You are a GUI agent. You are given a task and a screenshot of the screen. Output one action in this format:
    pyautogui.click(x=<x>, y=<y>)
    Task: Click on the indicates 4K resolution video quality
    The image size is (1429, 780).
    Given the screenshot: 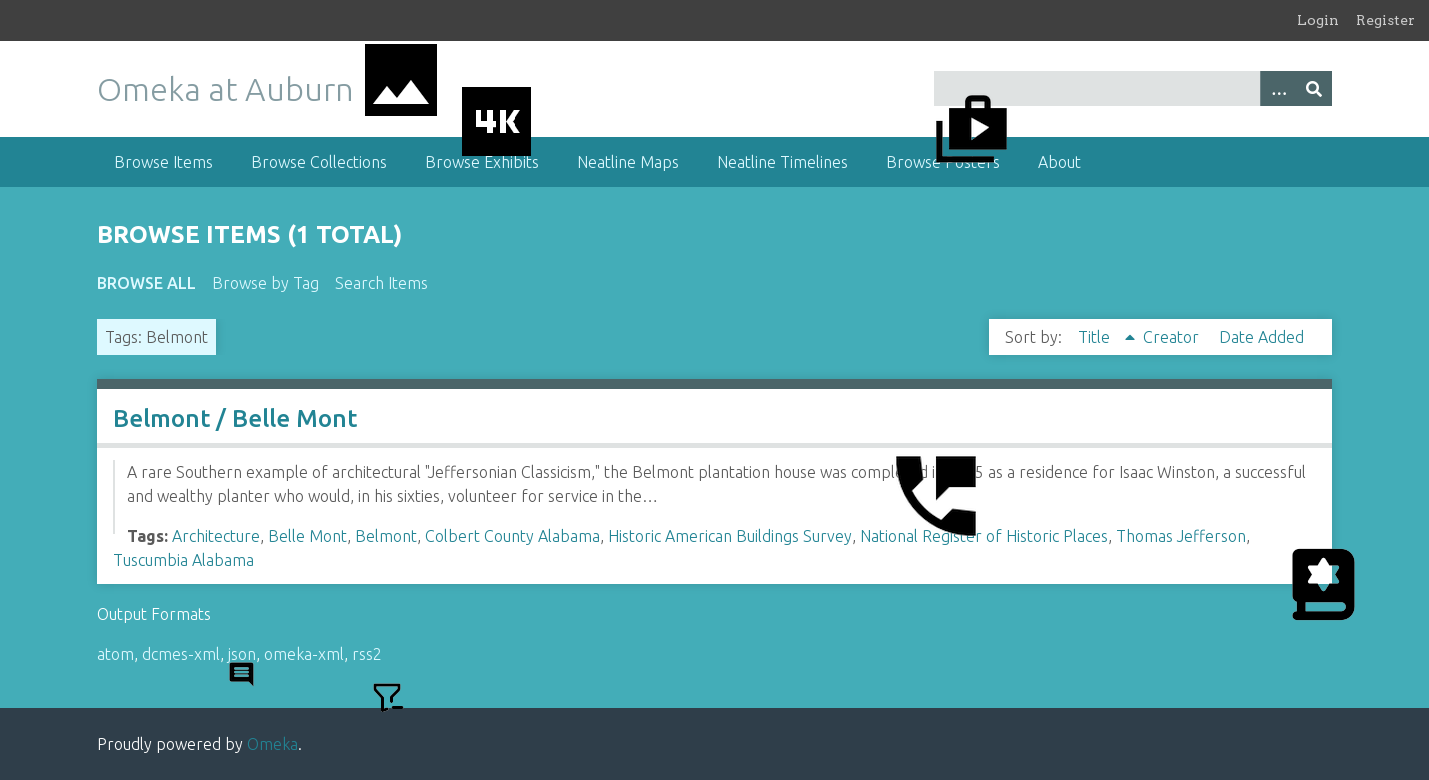 What is the action you would take?
    pyautogui.click(x=496, y=121)
    